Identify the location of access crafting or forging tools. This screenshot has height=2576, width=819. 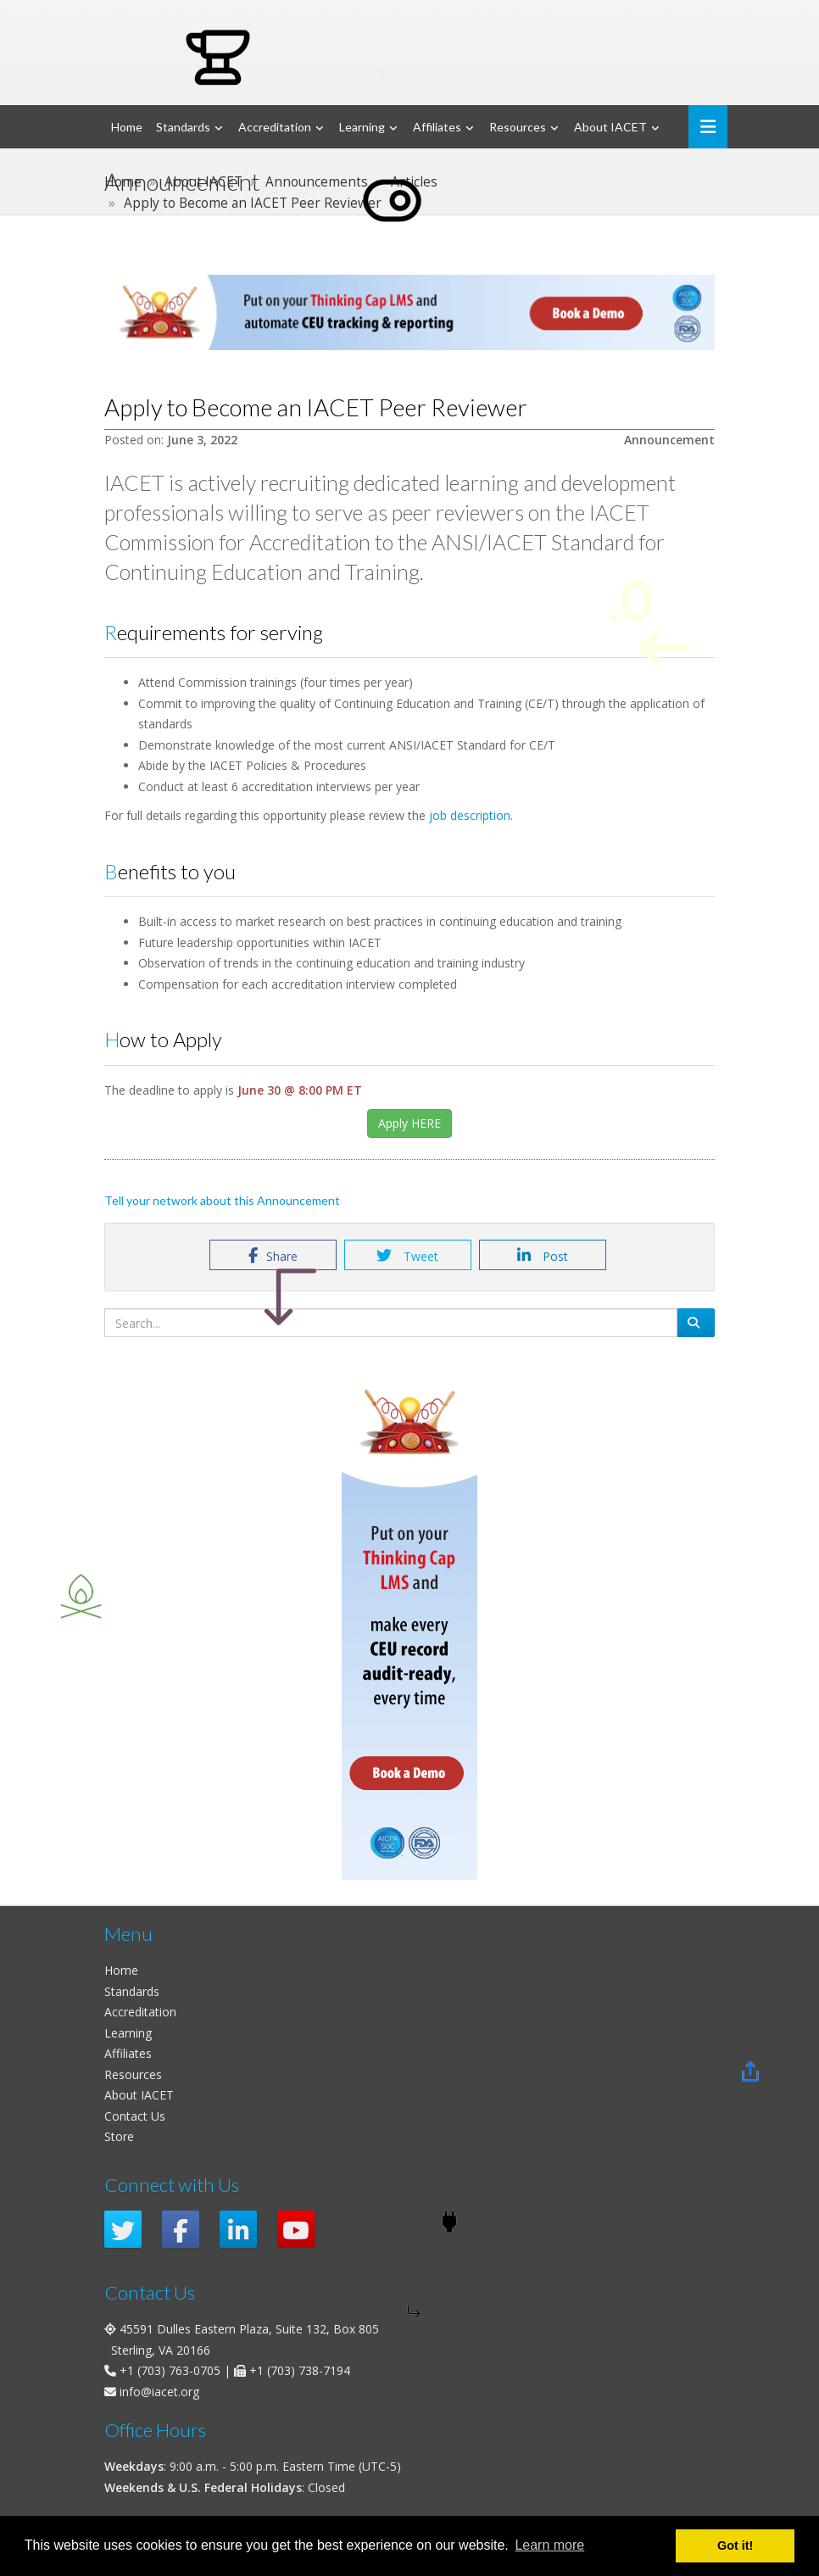
(218, 56).